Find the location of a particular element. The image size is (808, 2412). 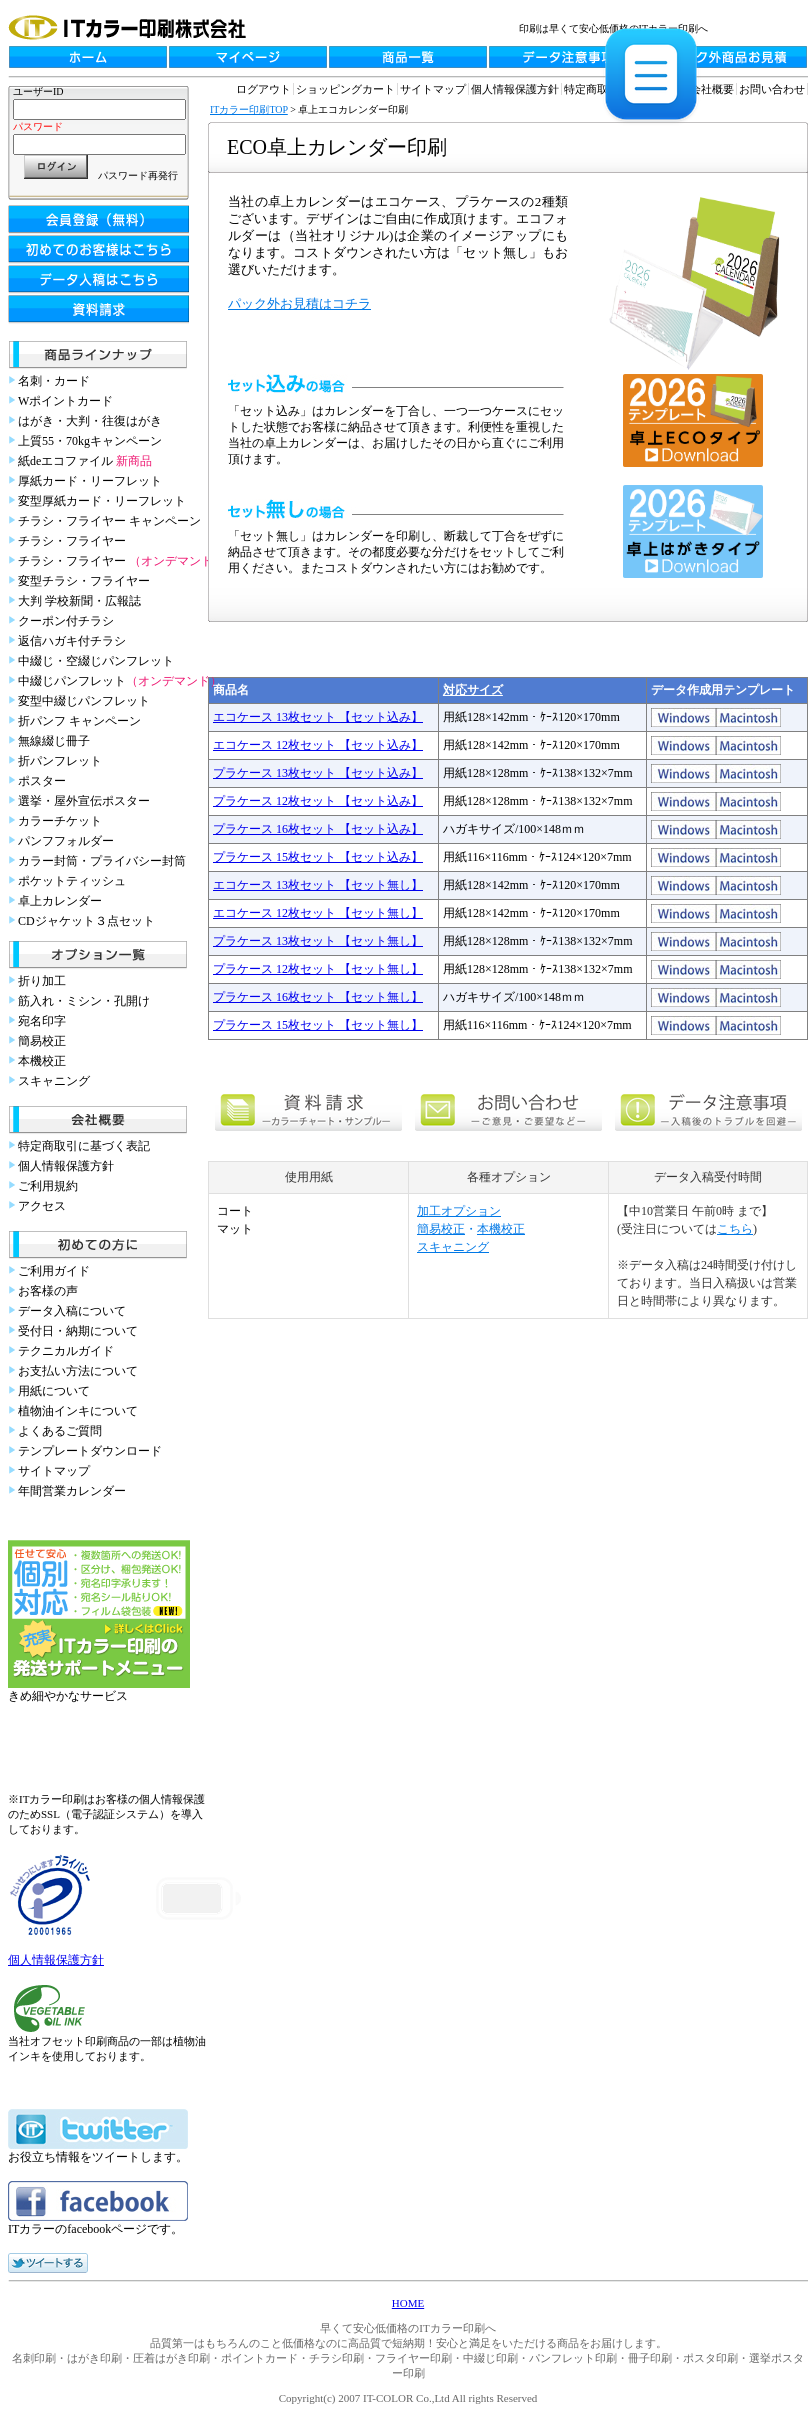

open notes or documents app is located at coordinates (651, 74).